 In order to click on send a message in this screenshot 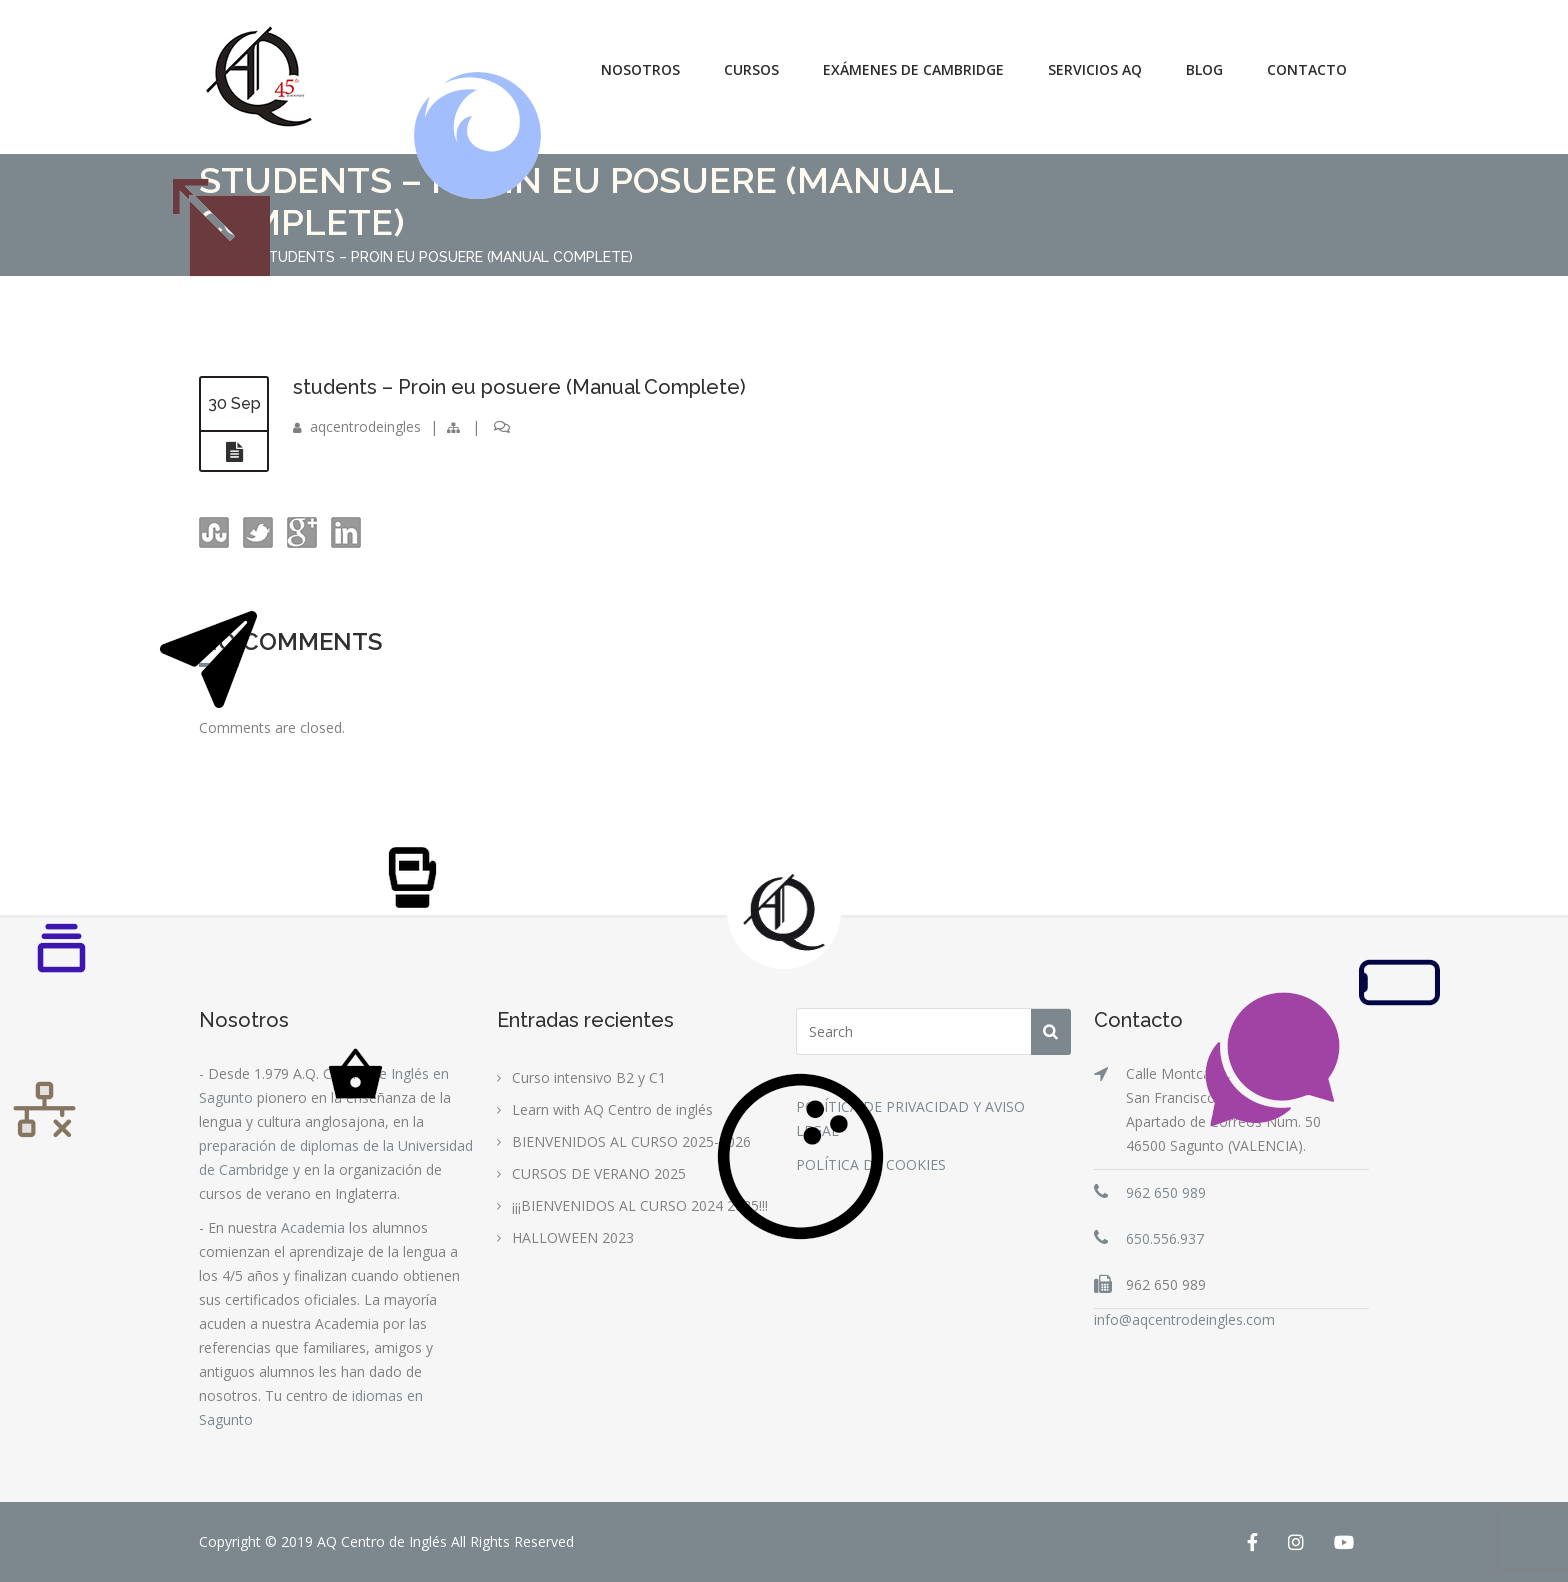, I will do `click(208, 659)`.